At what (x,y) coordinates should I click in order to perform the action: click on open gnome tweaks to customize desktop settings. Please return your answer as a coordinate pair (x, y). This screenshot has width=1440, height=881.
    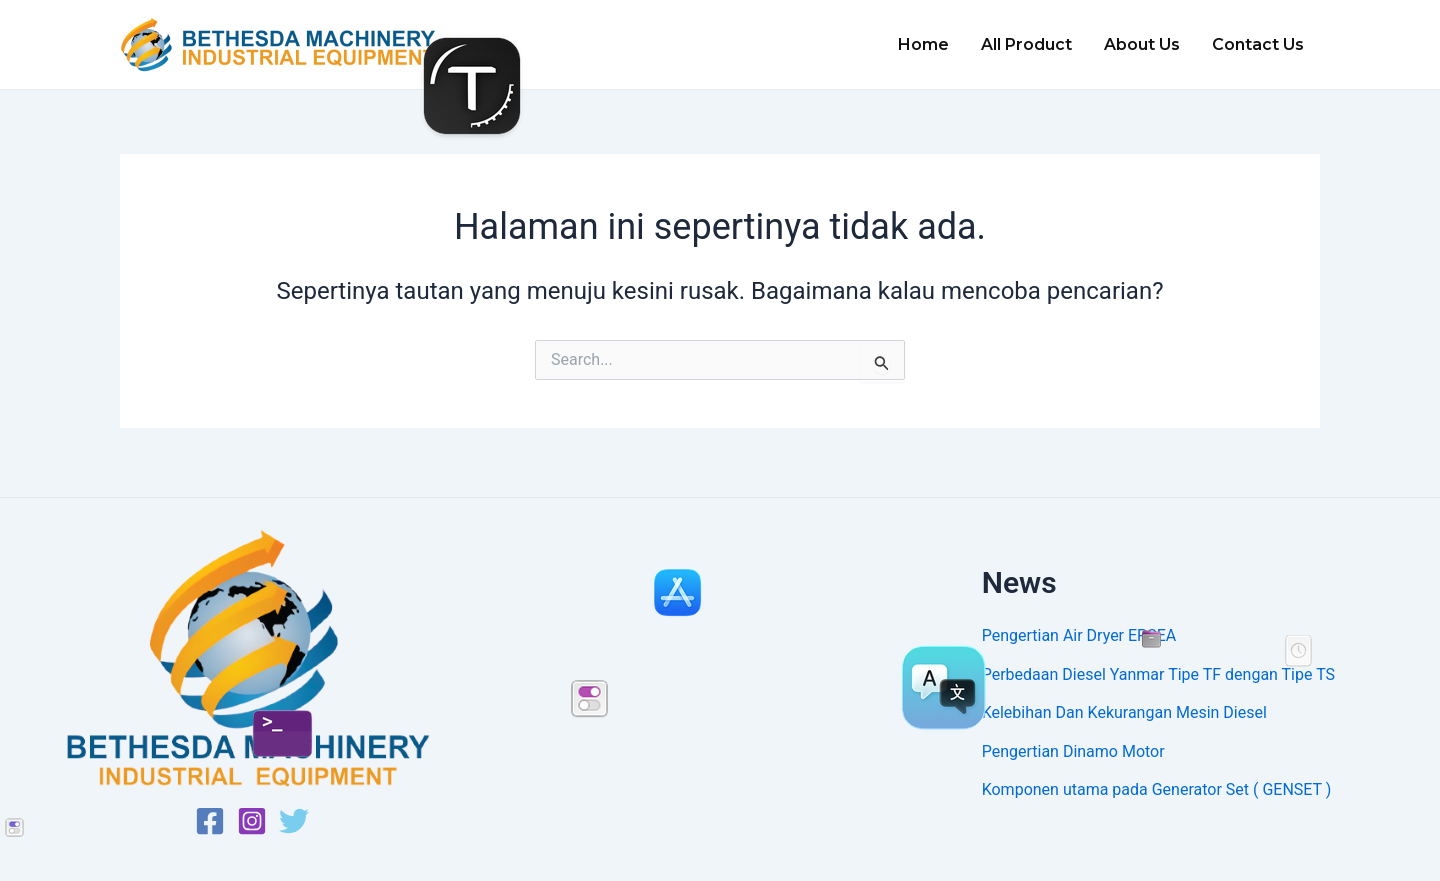
    Looking at the image, I should click on (14, 827).